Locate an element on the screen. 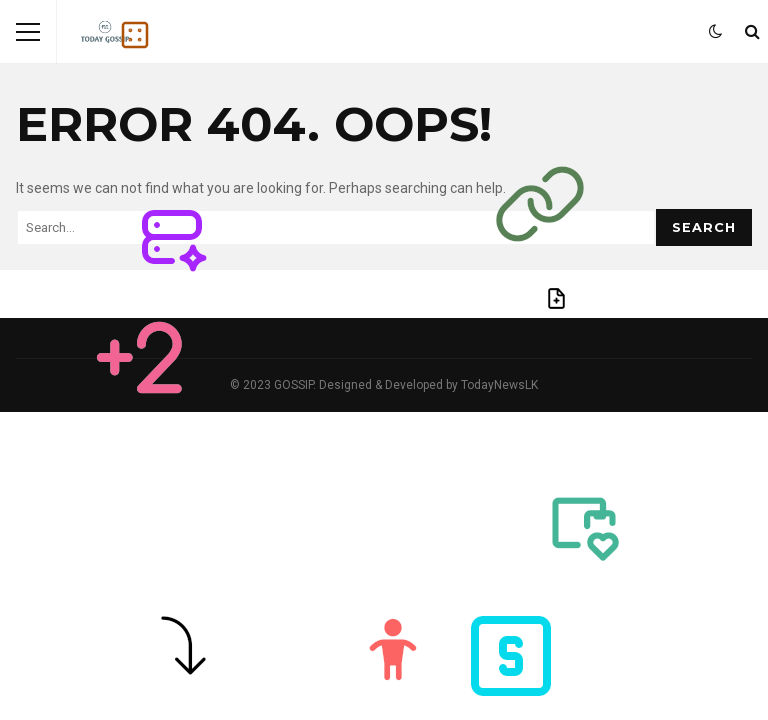  copy or share a link is located at coordinates (540, 204).